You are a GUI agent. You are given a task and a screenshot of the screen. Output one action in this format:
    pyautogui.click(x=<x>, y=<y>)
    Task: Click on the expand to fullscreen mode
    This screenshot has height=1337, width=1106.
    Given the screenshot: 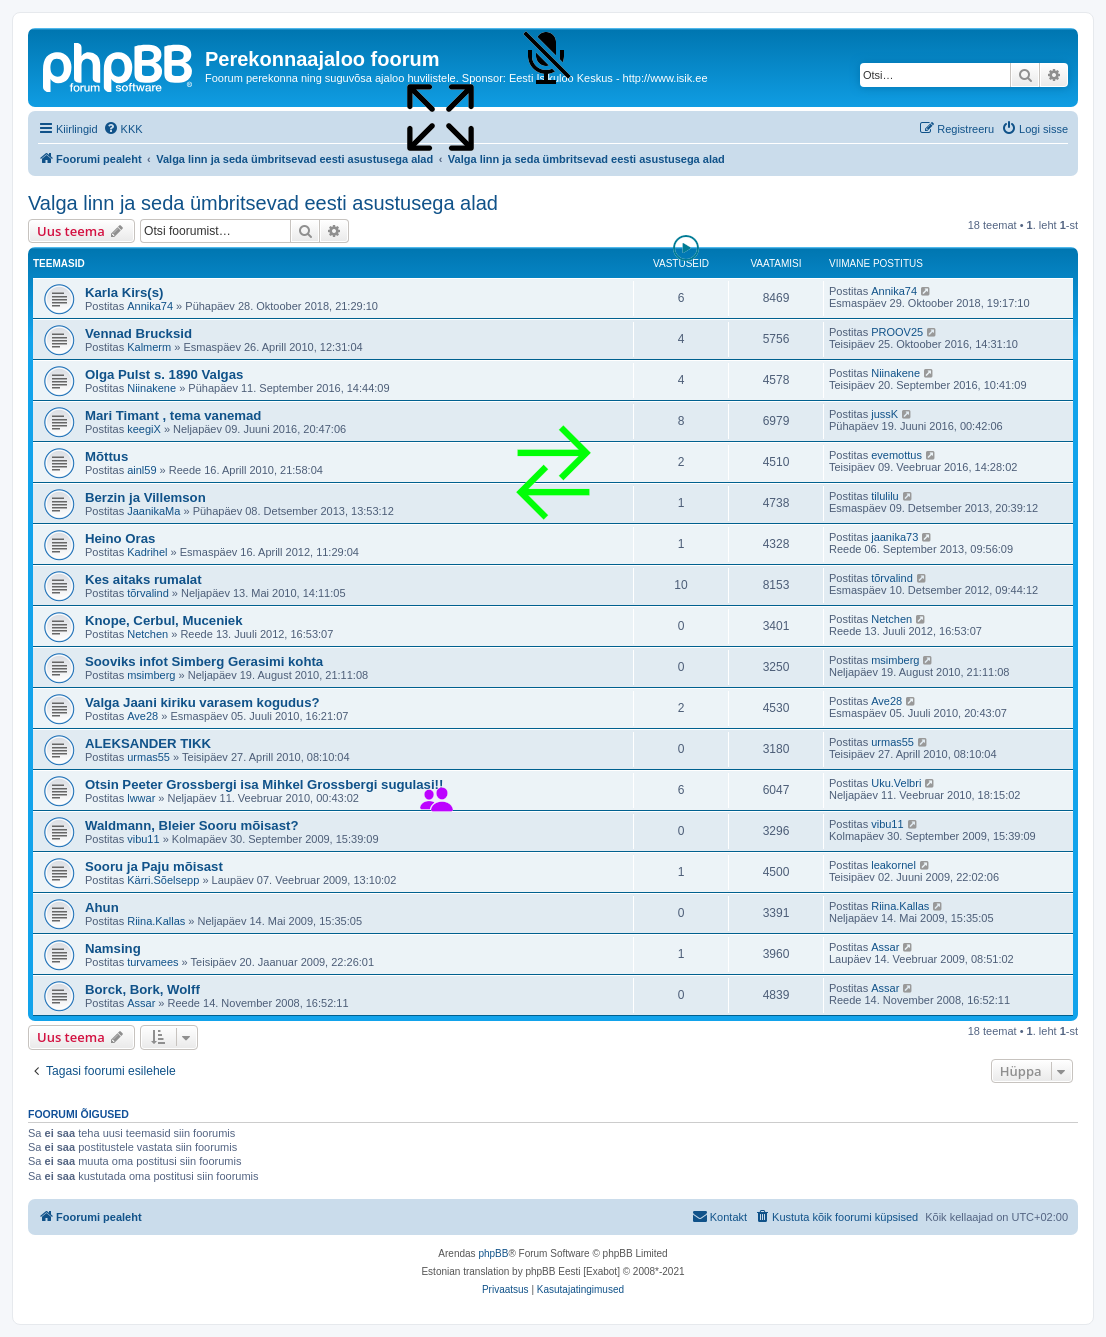 What is the action you would take?
    pyautogui.click(x=440, y=117)
    